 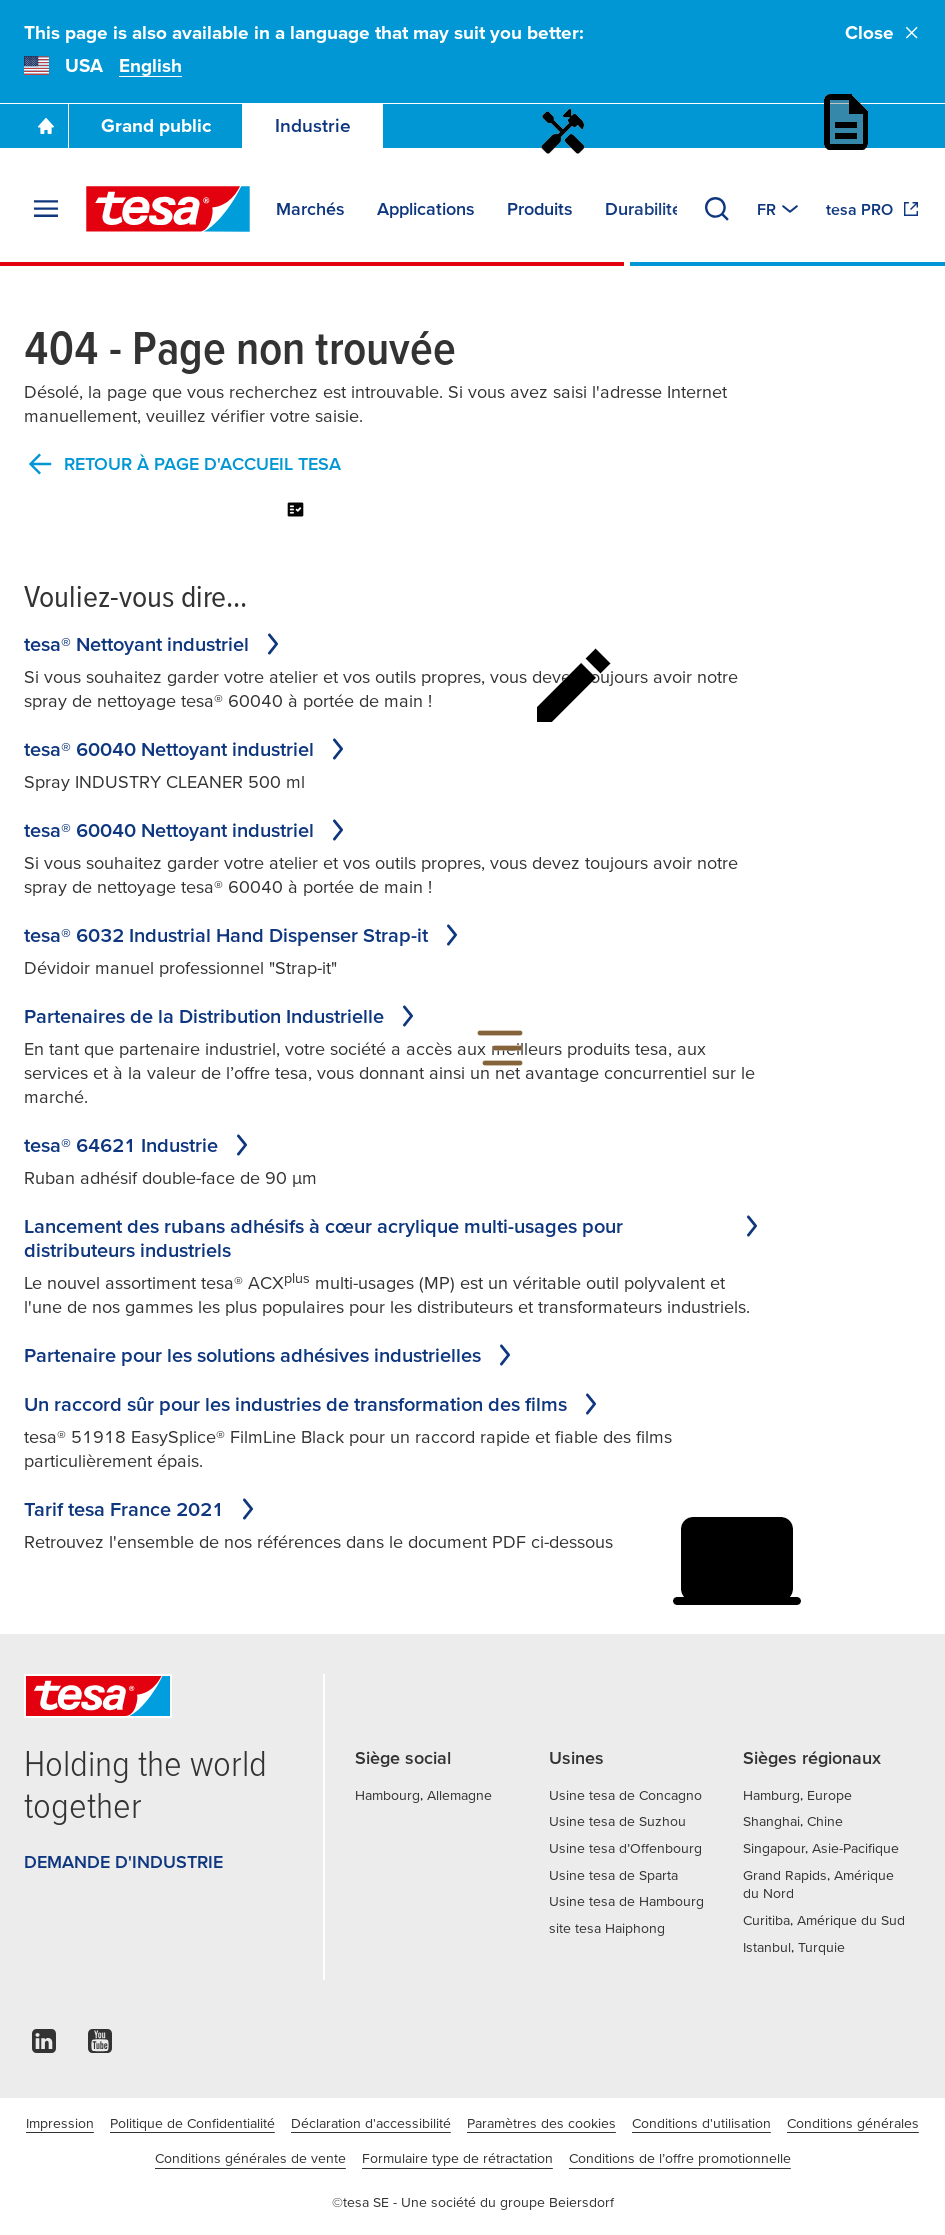 What do you see at coordinates (846, 122) in the screenshot?
I see `view document details` at bounding box center [846, 122].